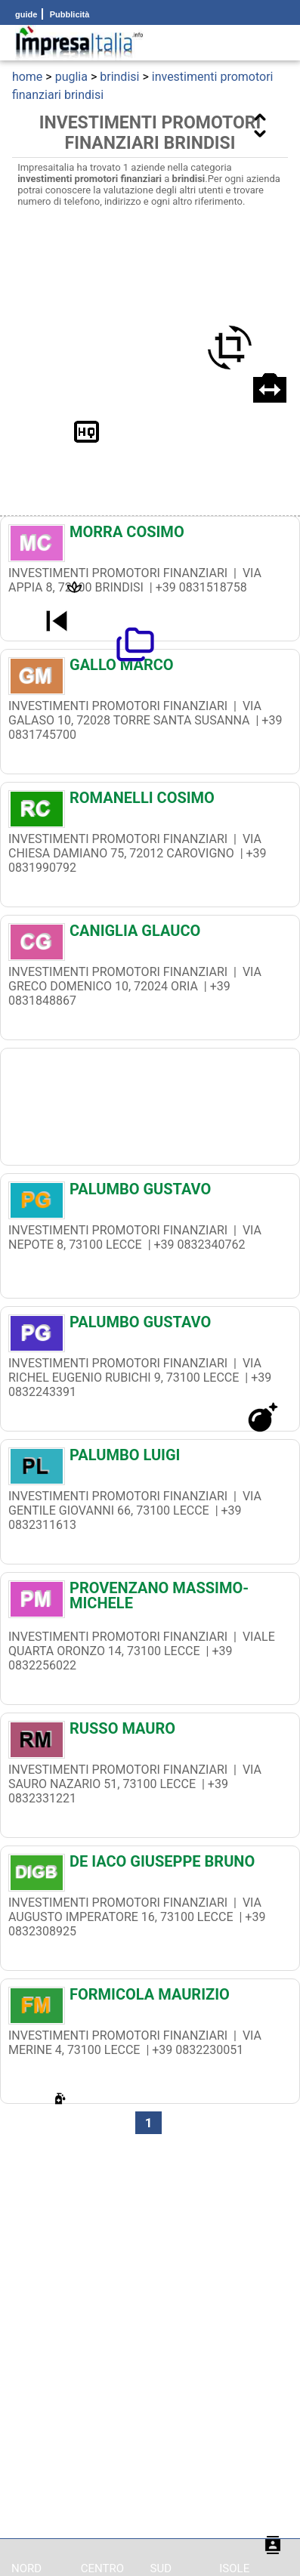 The image size is (300, 2576). What do you see at coordinates (262, 1417) in the screenshot?
I see `indicates a destructive or irreversible action` at bounding box center [262, 1417].